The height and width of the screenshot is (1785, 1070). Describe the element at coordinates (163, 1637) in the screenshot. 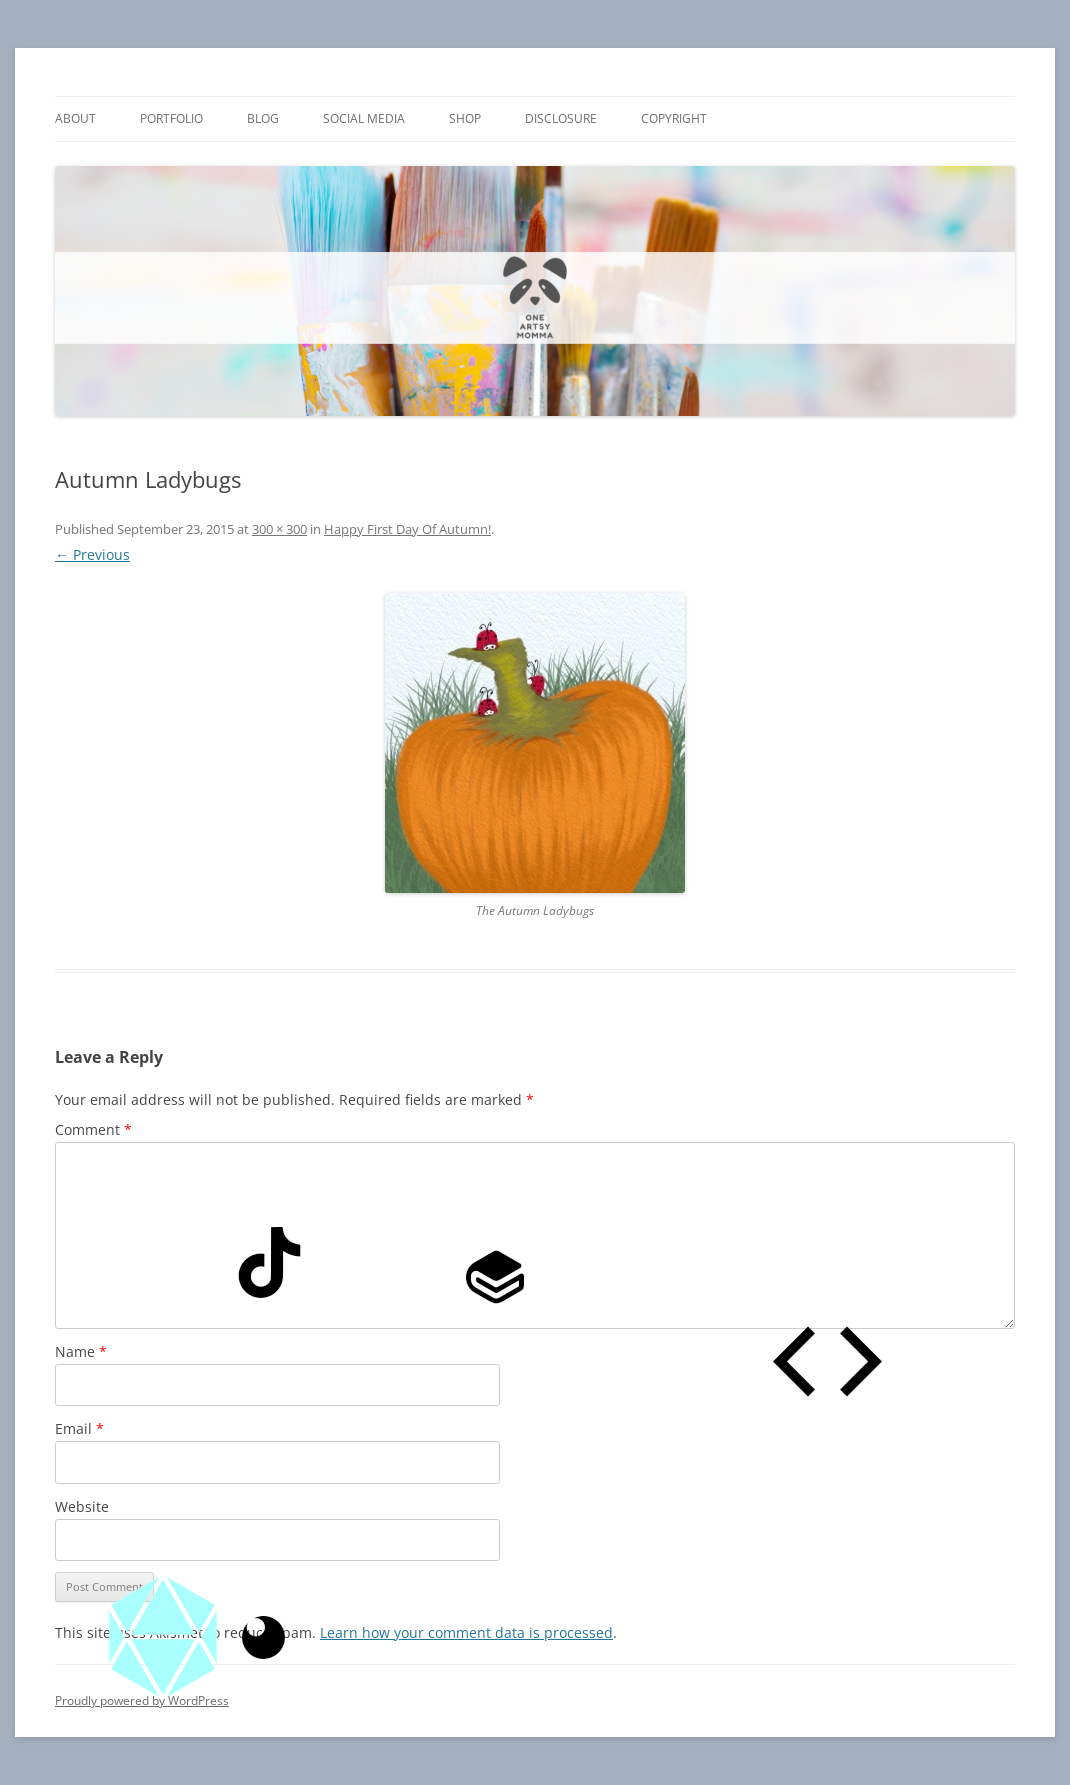

I see `clever cloud platform logo` at that location.